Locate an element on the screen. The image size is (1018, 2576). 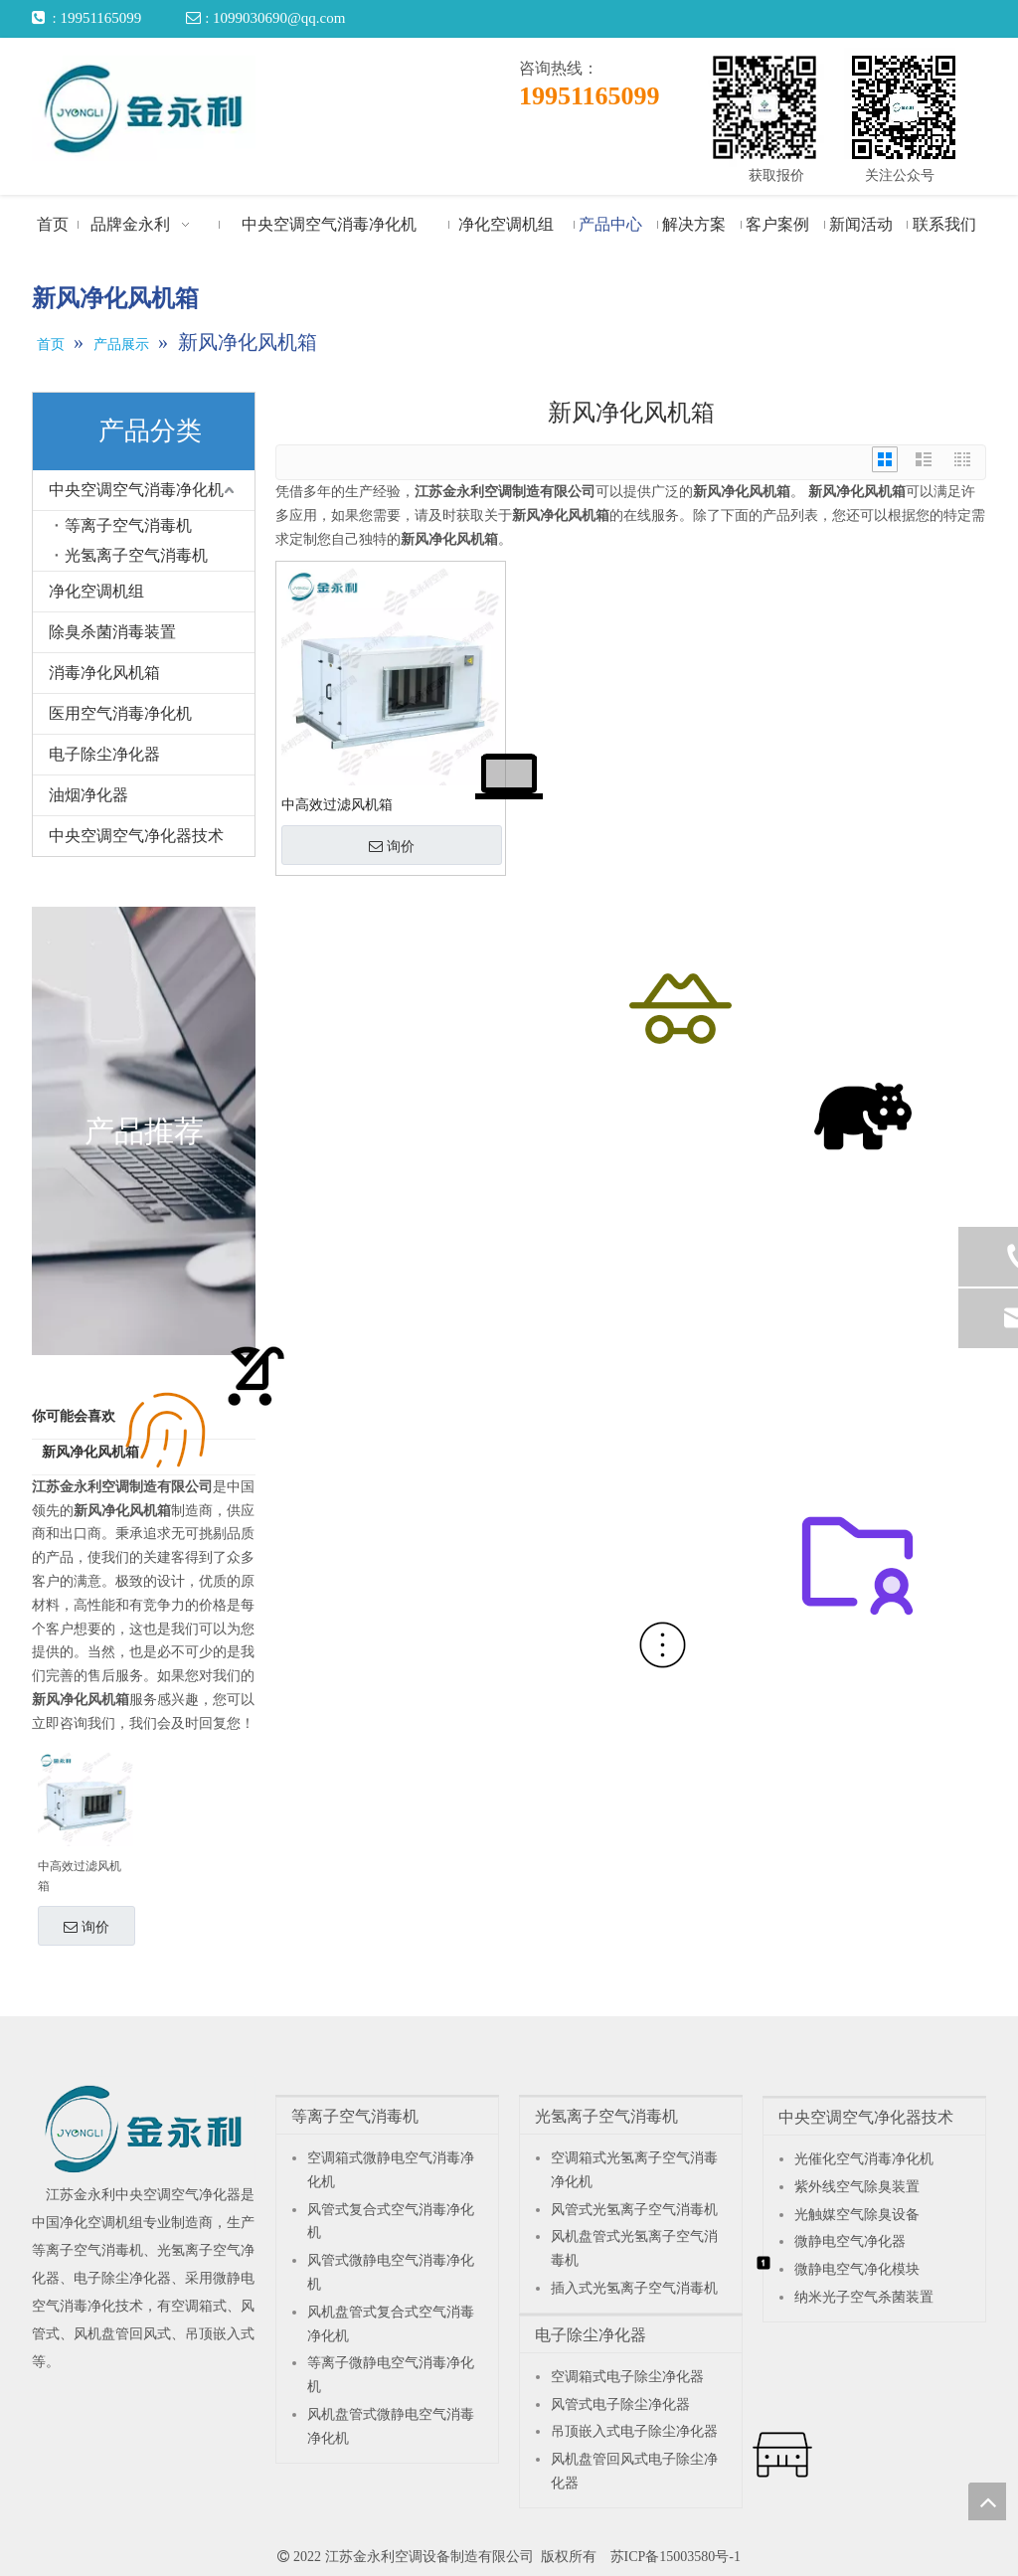
select off-road or adventure vehicle type is located at coordinates (782, 2456).